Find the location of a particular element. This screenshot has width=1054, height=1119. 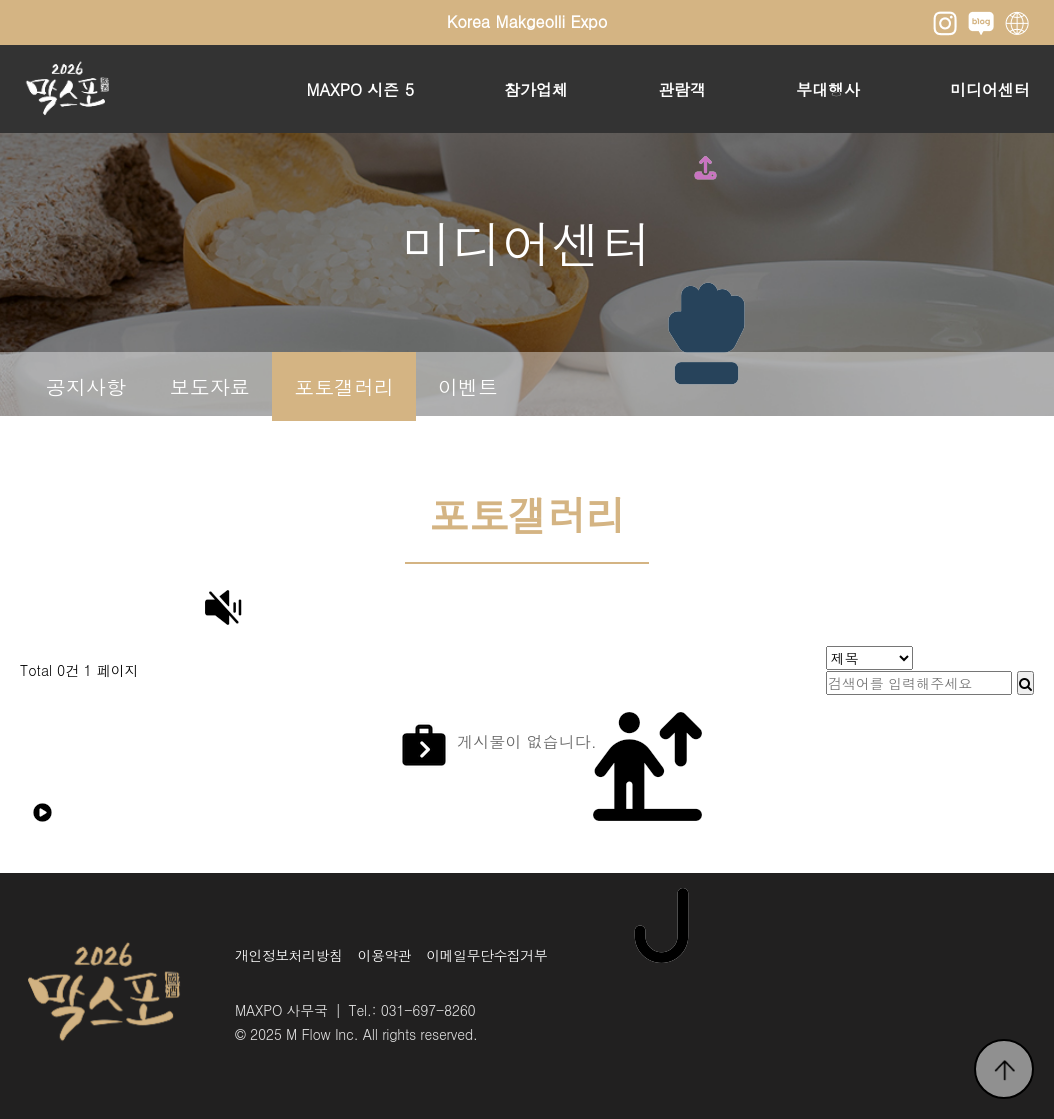

the letter J text element or keyboard shortcut indicator is located at coordinates (661, 925).